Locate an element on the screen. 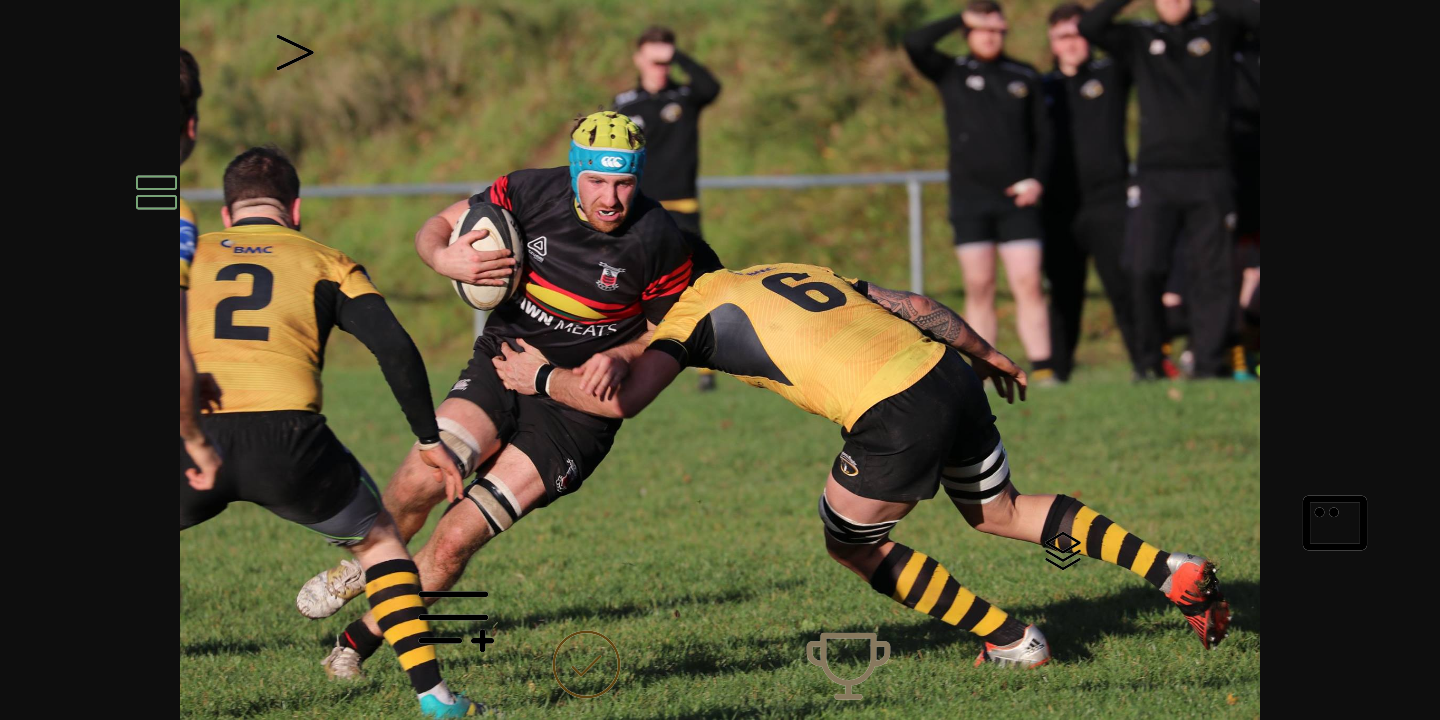  view achievements or awards is located at coordinates (848, 663).